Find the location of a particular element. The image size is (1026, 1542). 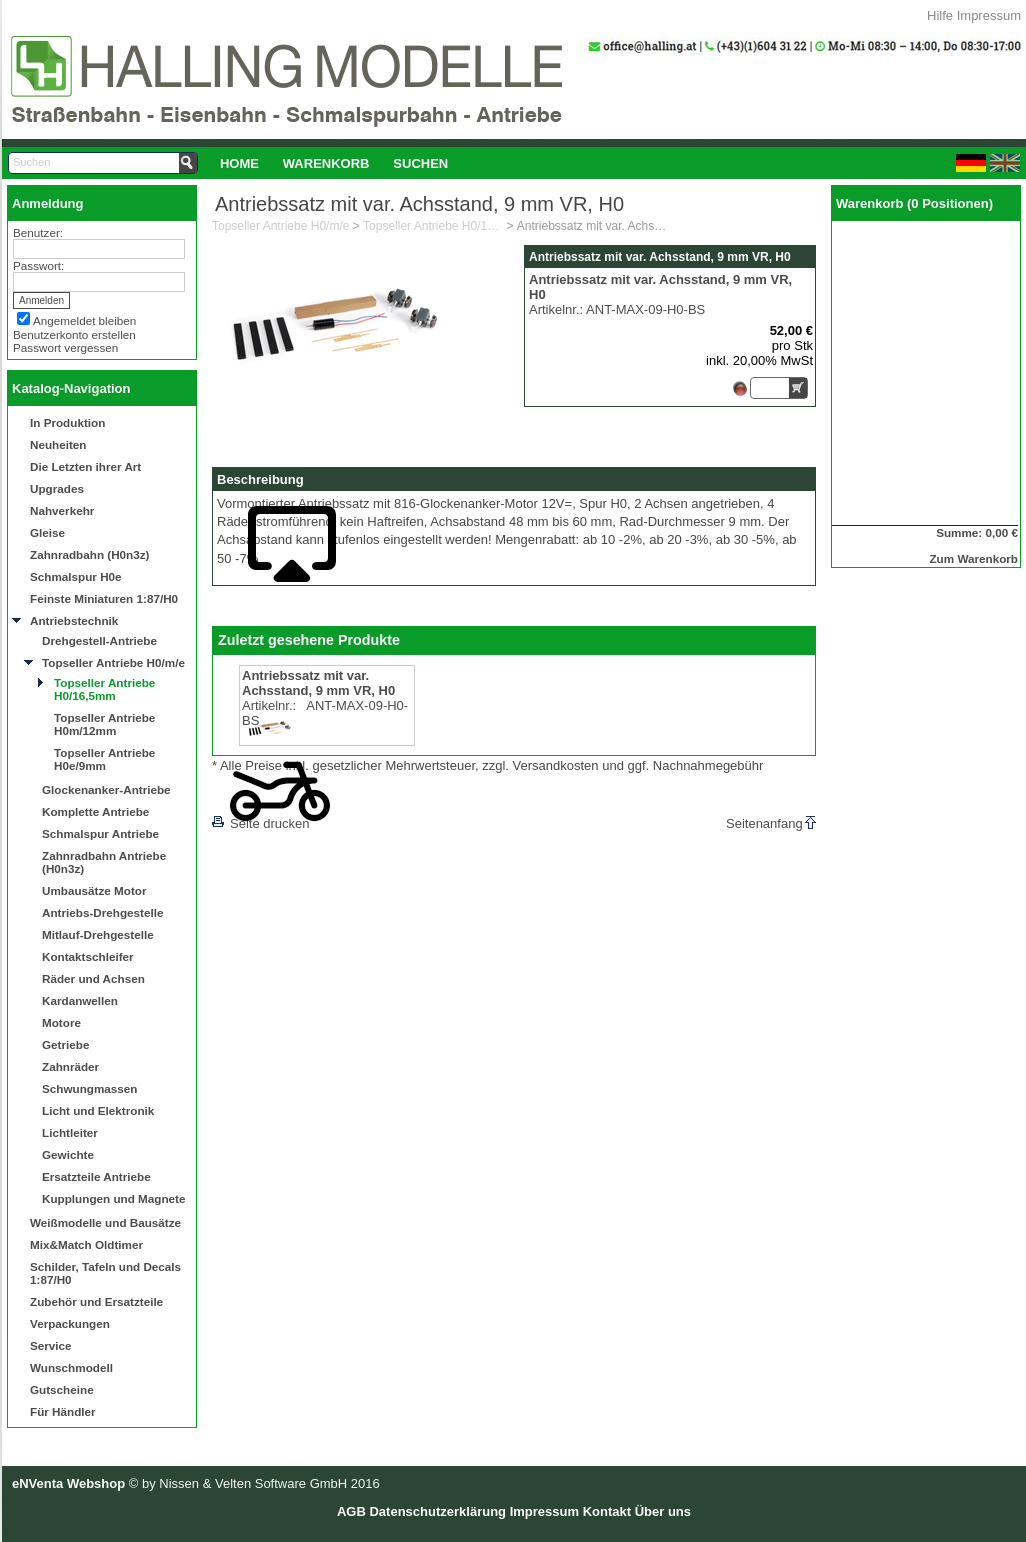

select motorcycle as vehicle type is located at coordinates (280, 793).